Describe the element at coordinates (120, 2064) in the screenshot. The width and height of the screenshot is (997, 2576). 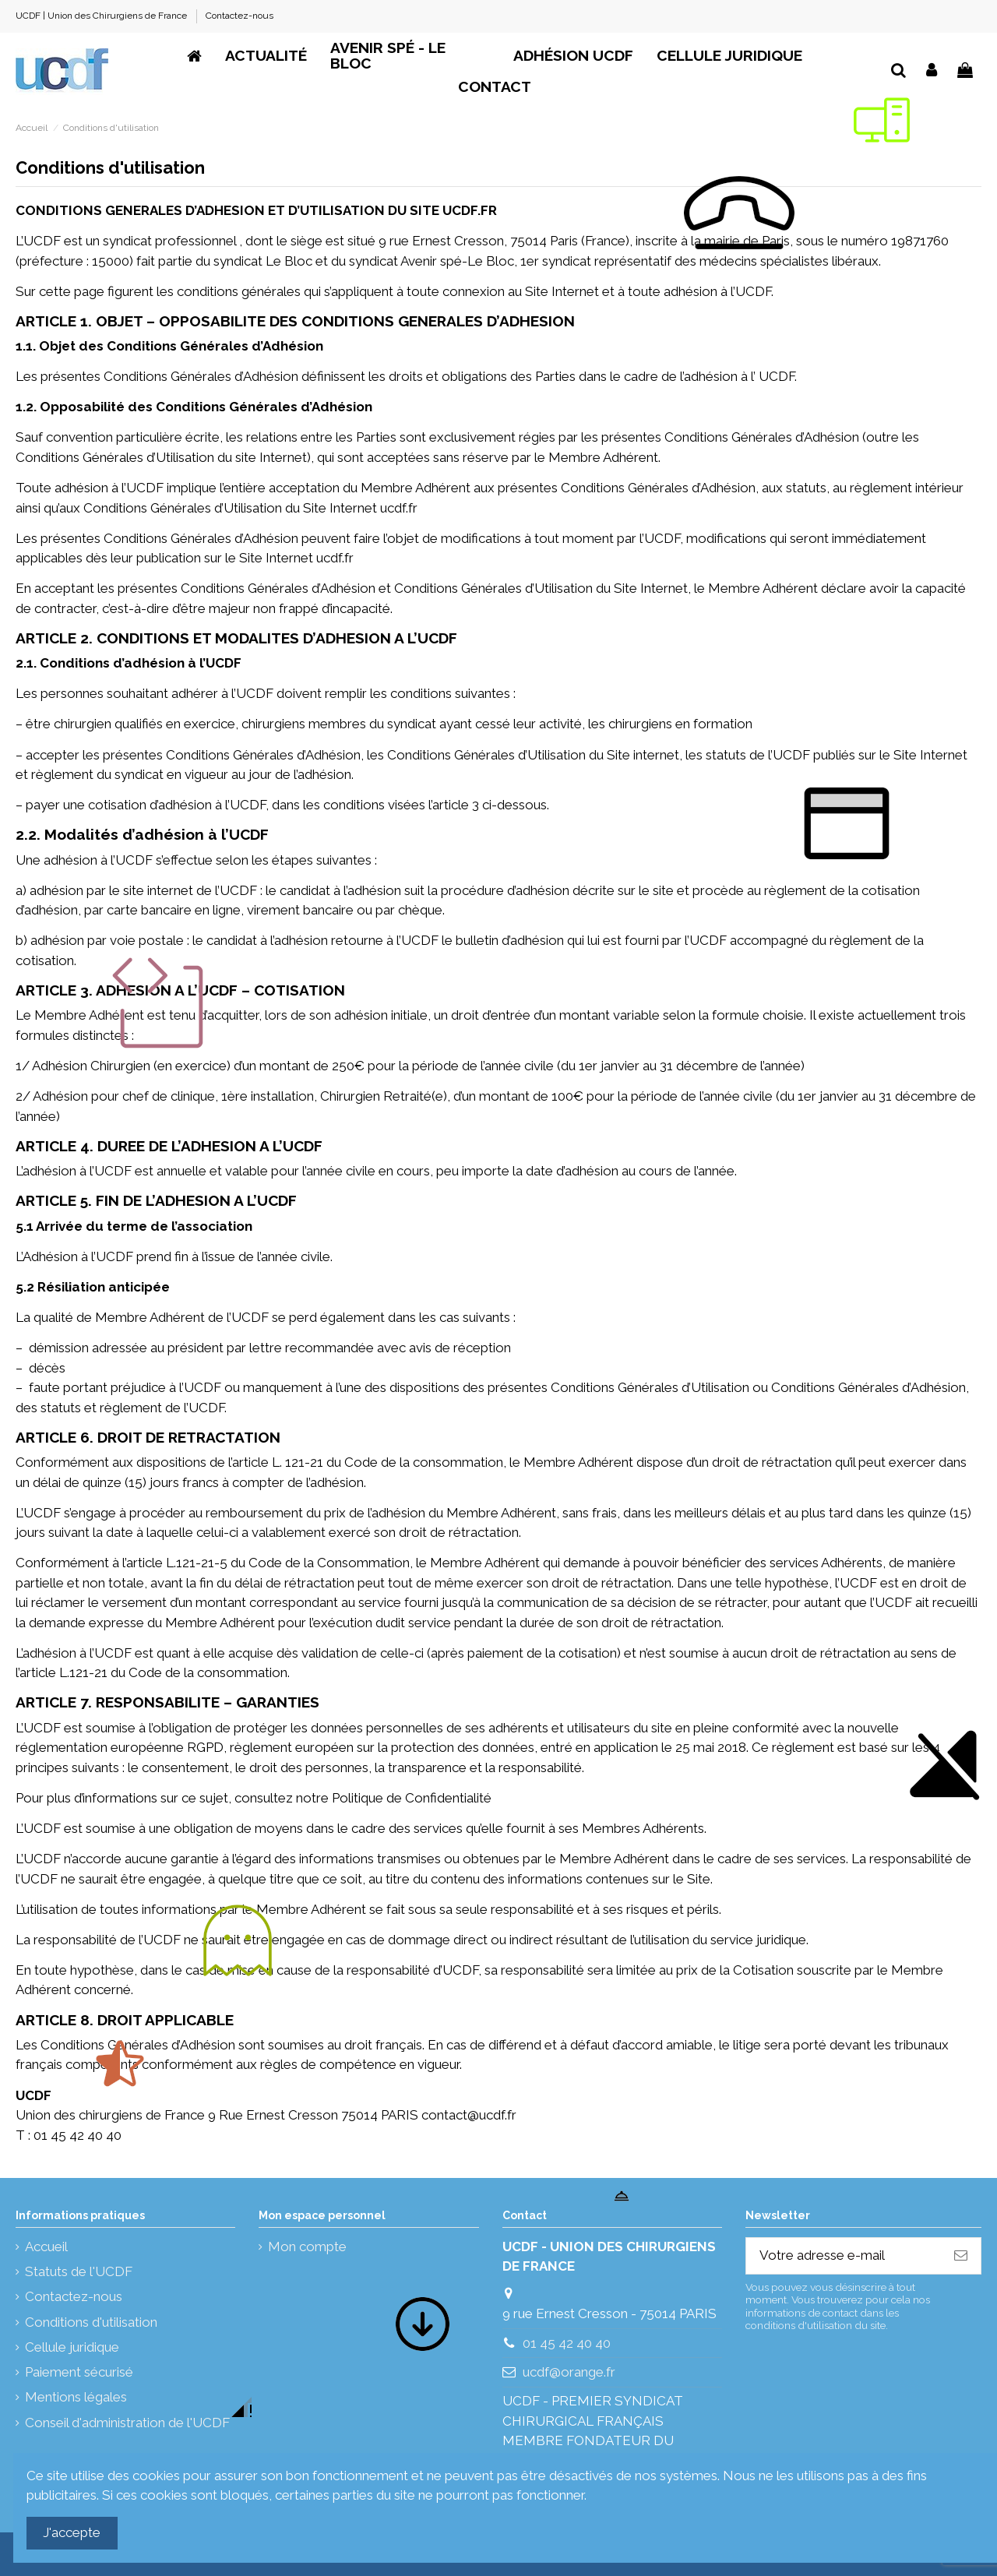
I see `indicates a partial rating or half-star score` at that location.